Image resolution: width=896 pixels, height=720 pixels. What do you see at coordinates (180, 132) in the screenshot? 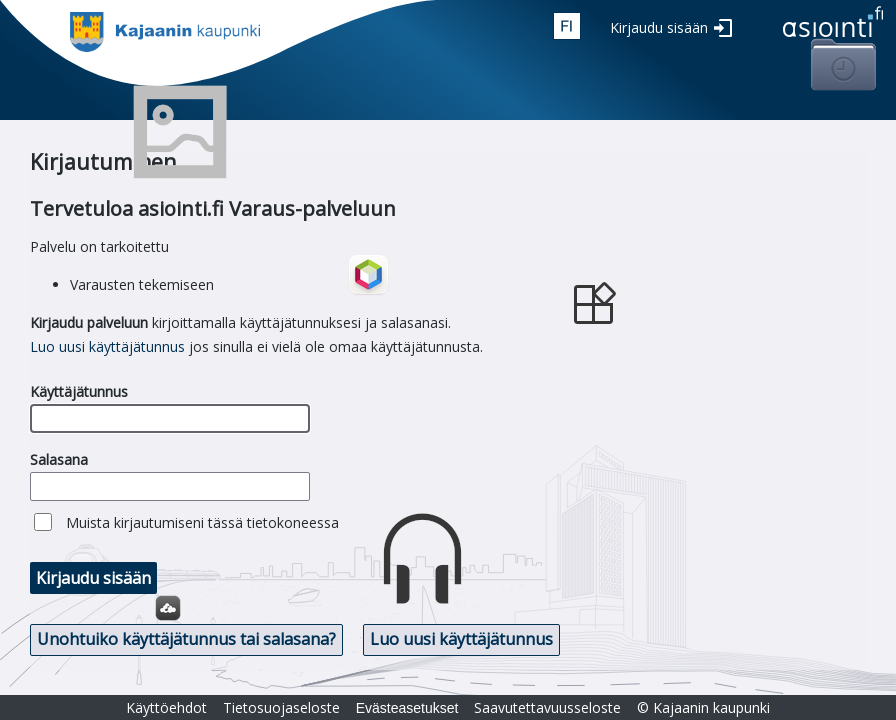
I see `generic image file type indicator` at bounding box center [180, 132].